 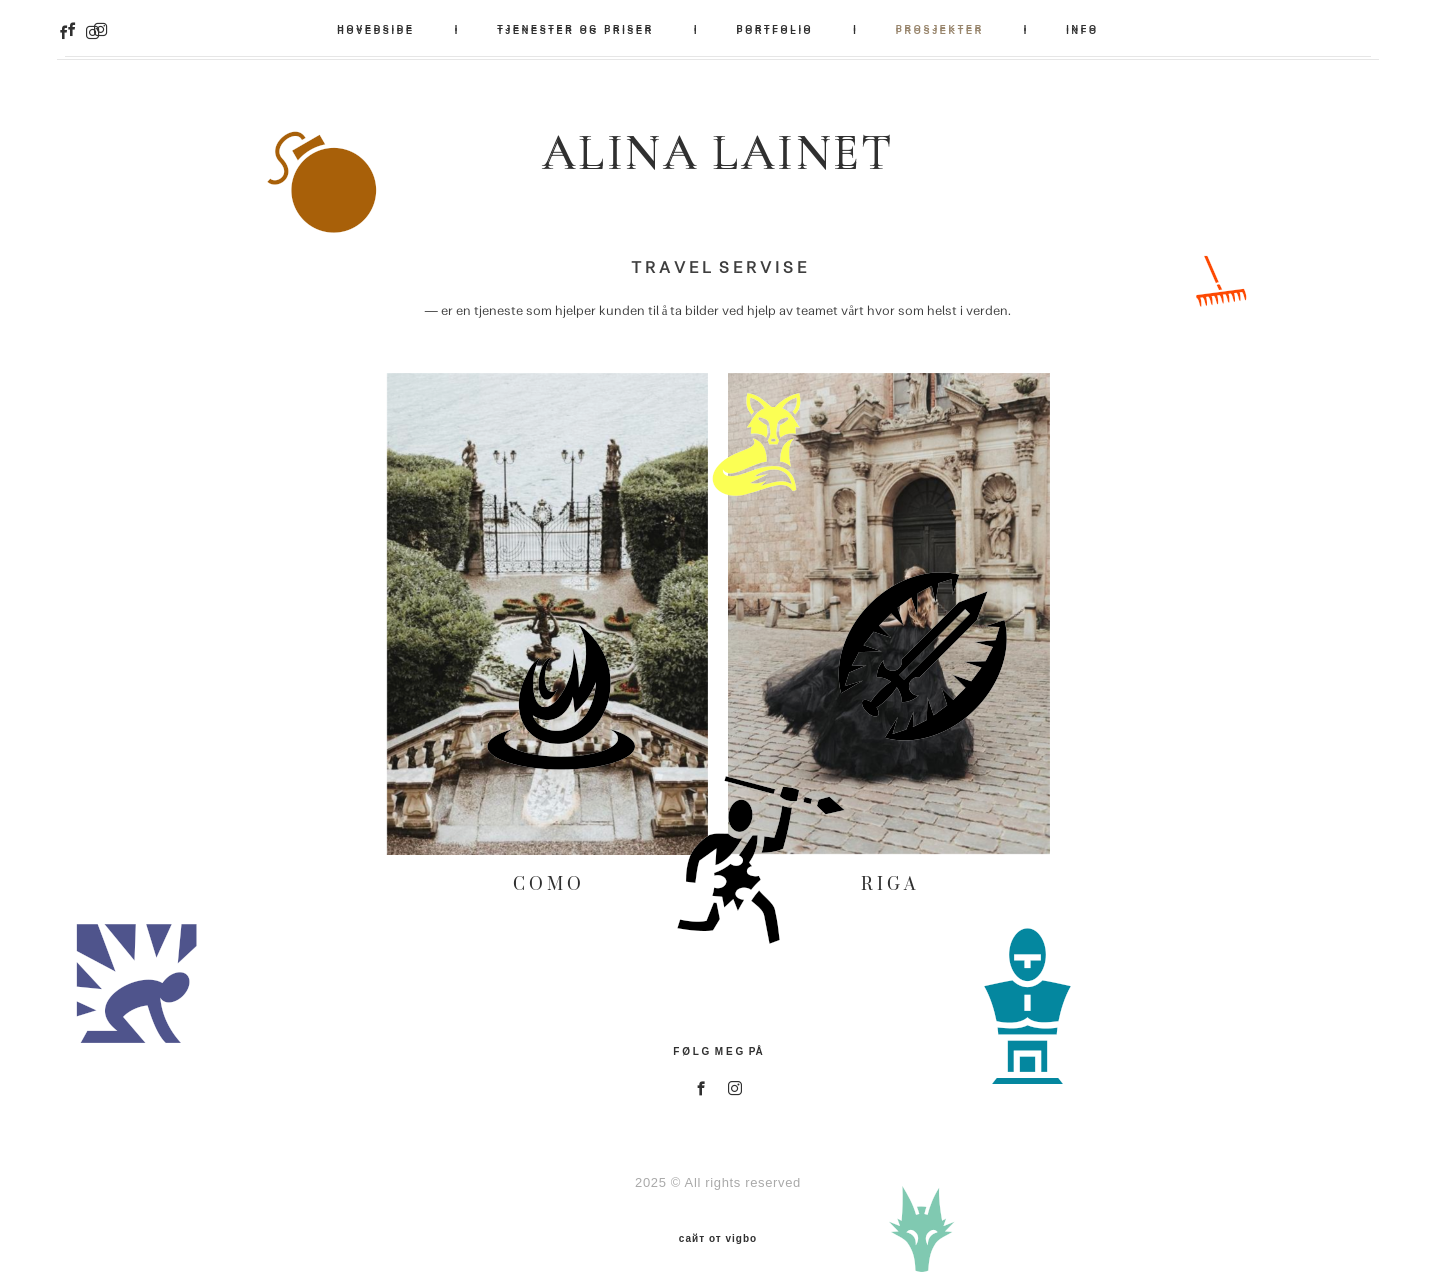 I want to click on select caveman character class, so click(x=761, y=860).